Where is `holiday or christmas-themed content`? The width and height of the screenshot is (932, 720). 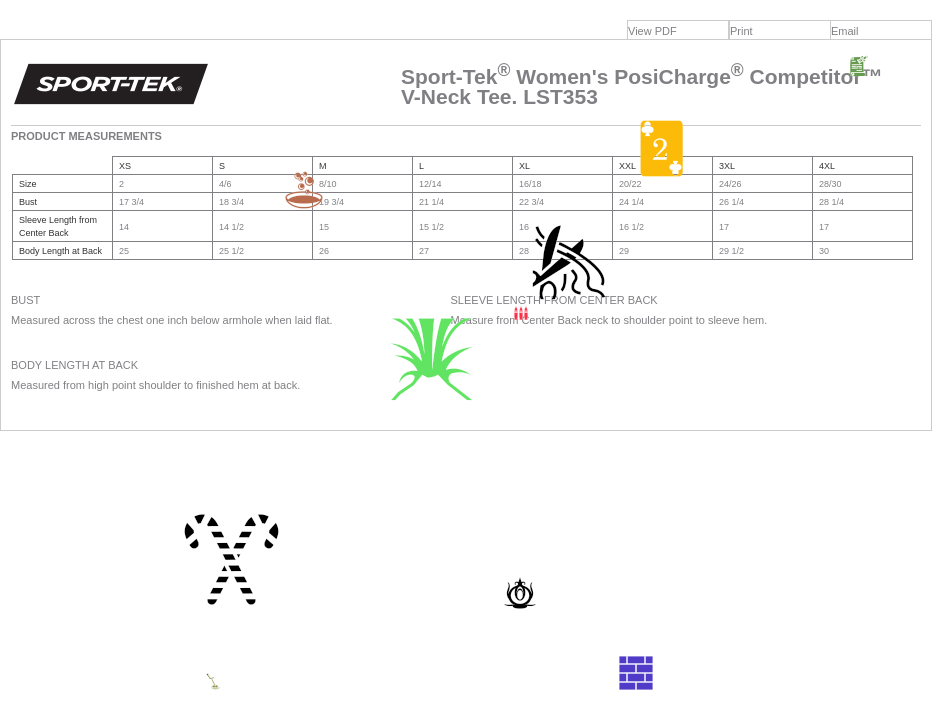
holiday or christmas-themed content is located at coordinates (231, 559).